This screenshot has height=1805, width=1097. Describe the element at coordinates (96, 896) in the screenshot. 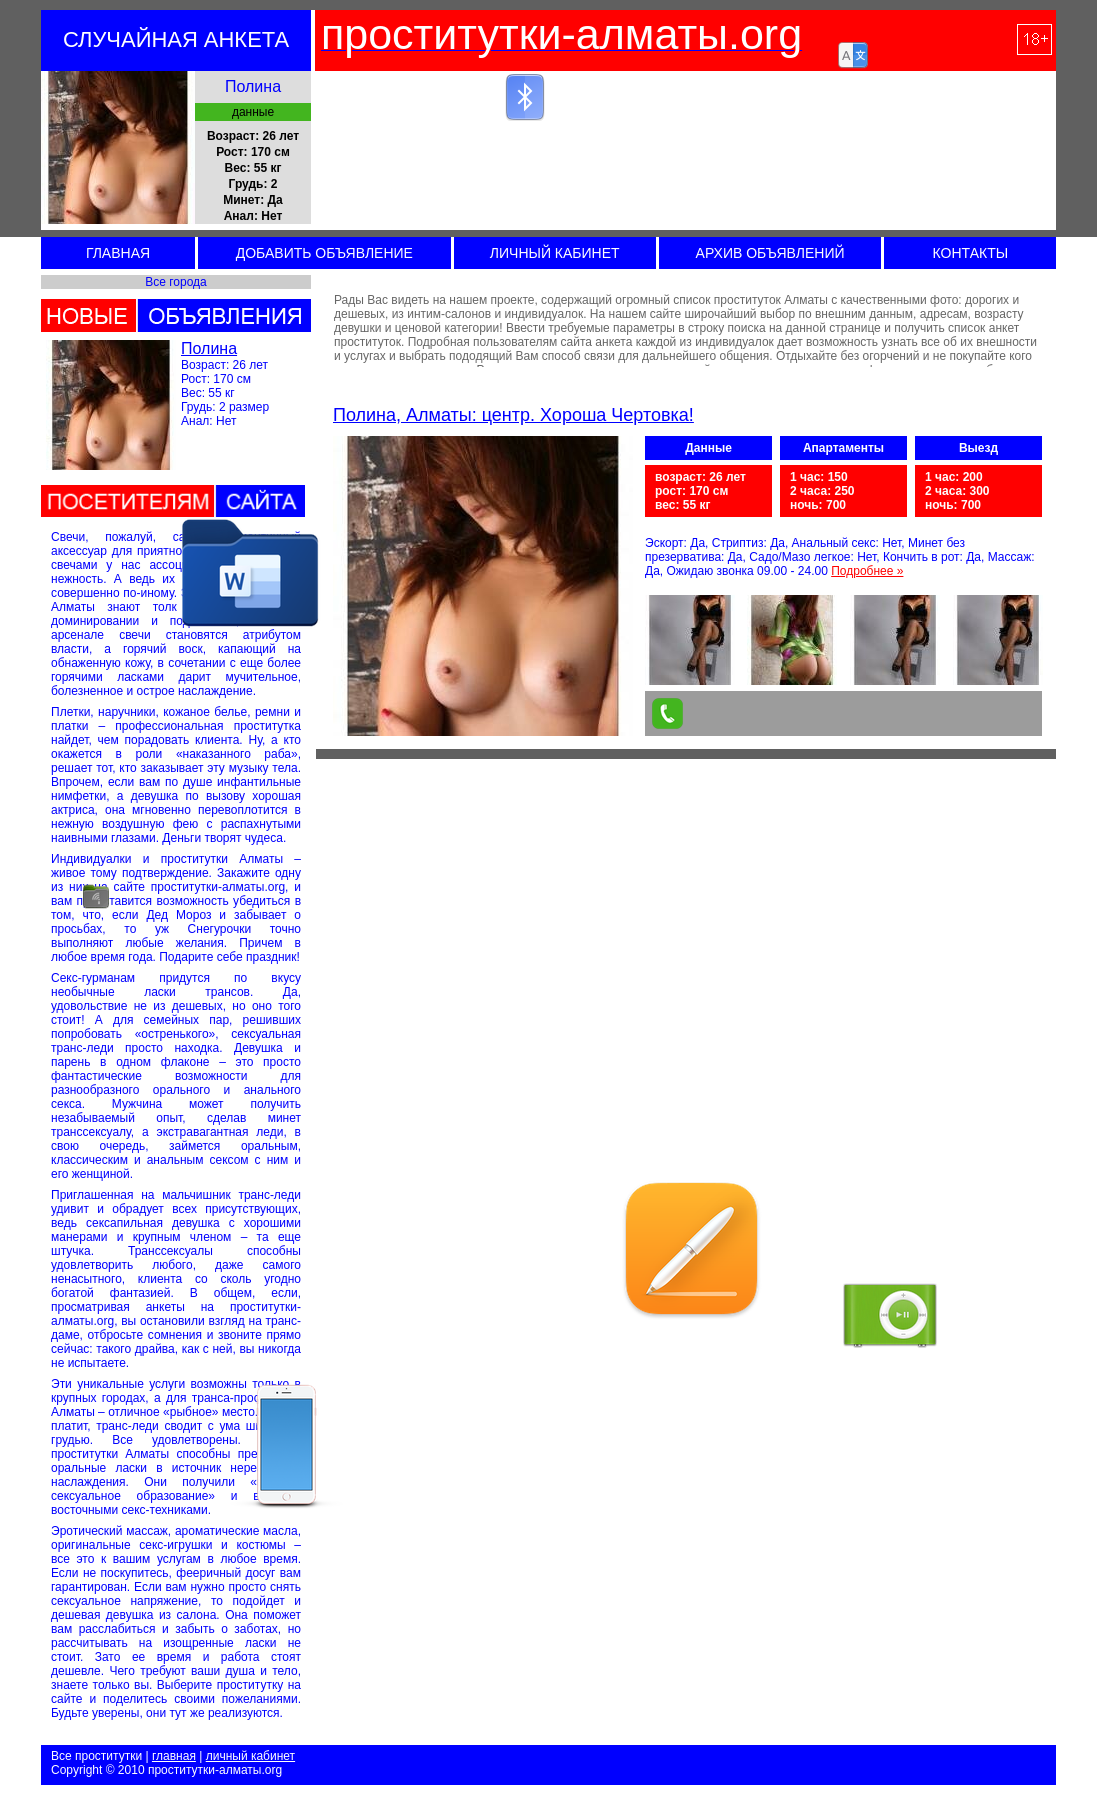

I see `open insync cloud sync folder` at that location.